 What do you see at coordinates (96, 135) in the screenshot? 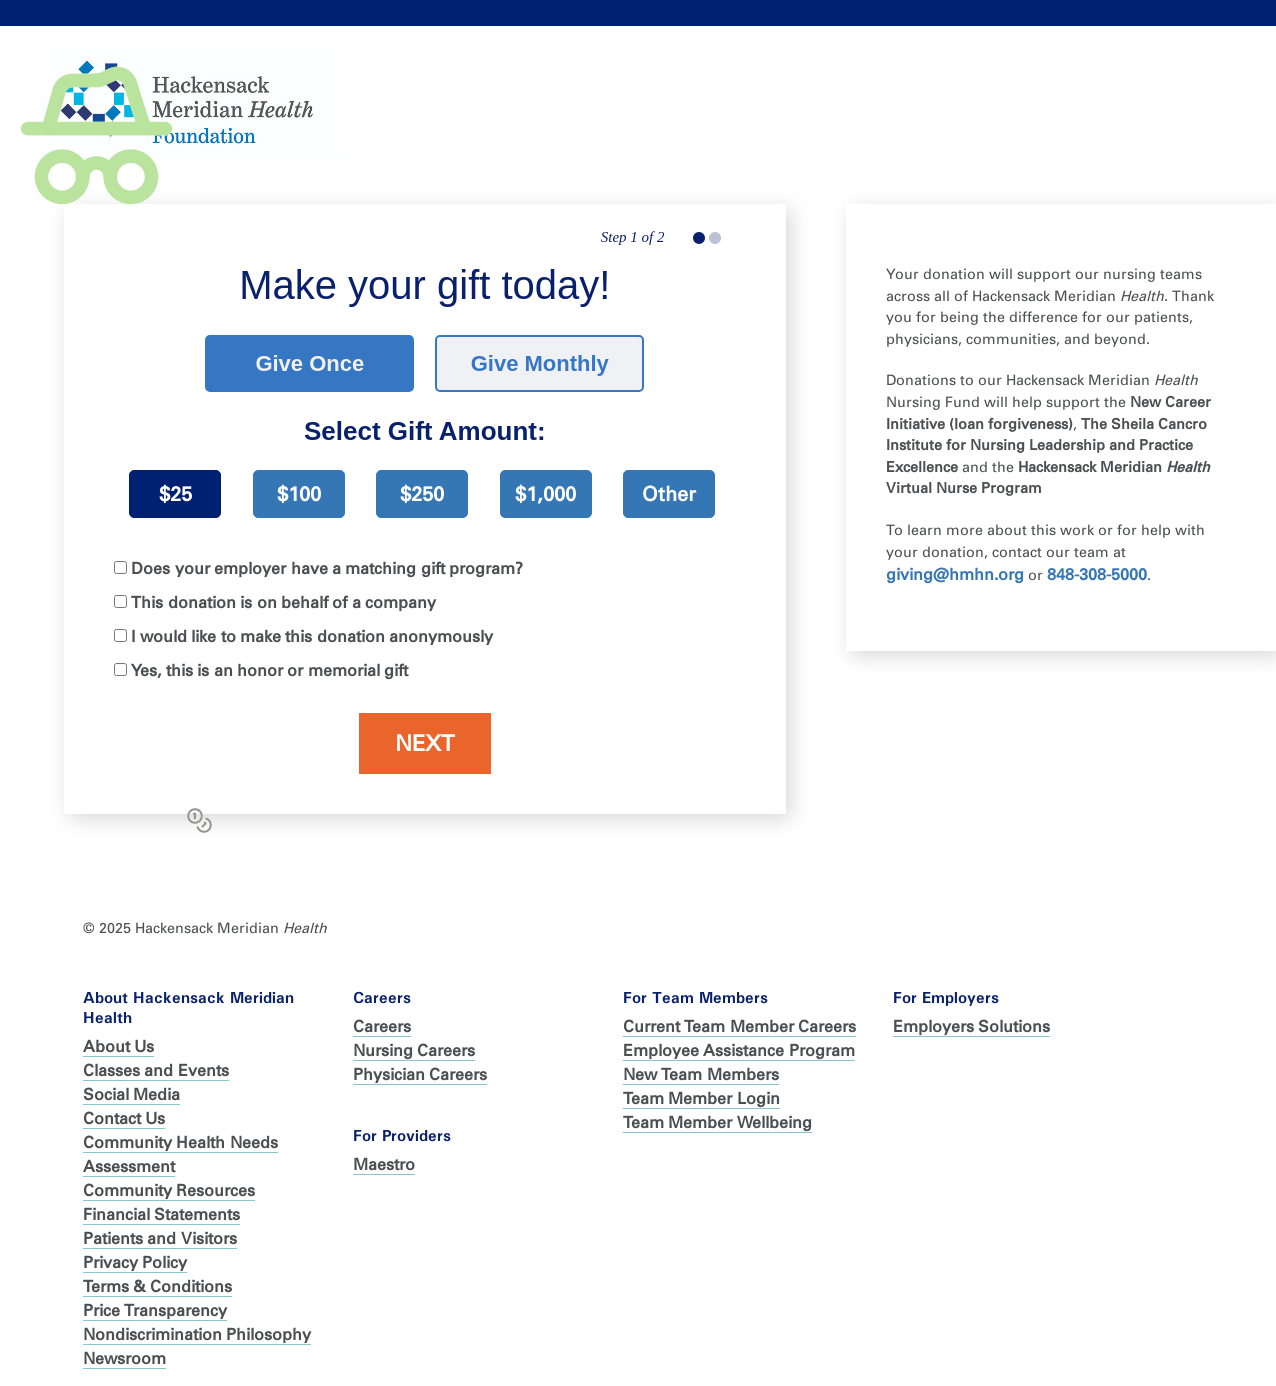
I see `enable incognito or private browsing mode` at bounding box center [96, 135].